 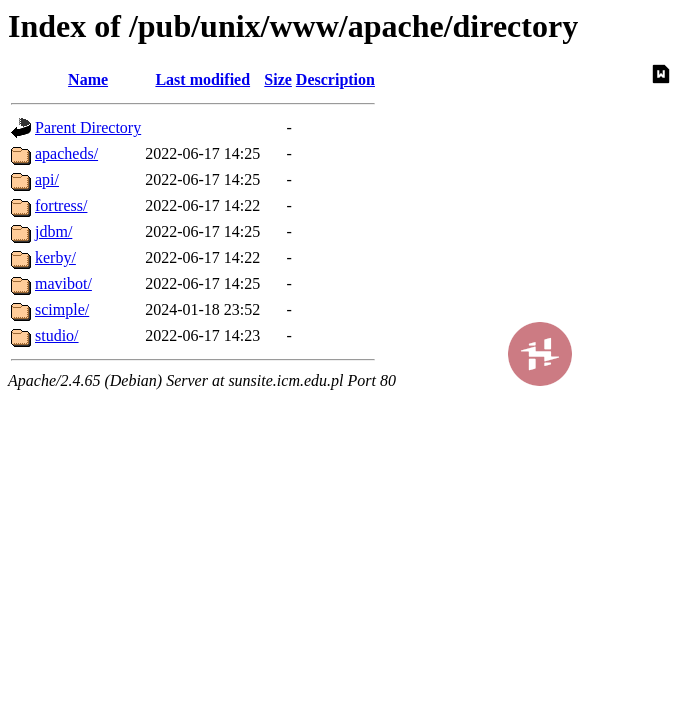 What do you see at coordinates (540, 354) in the screenshot?
I see `visit hackster.io hardware community` at bounding box center [540, 354].